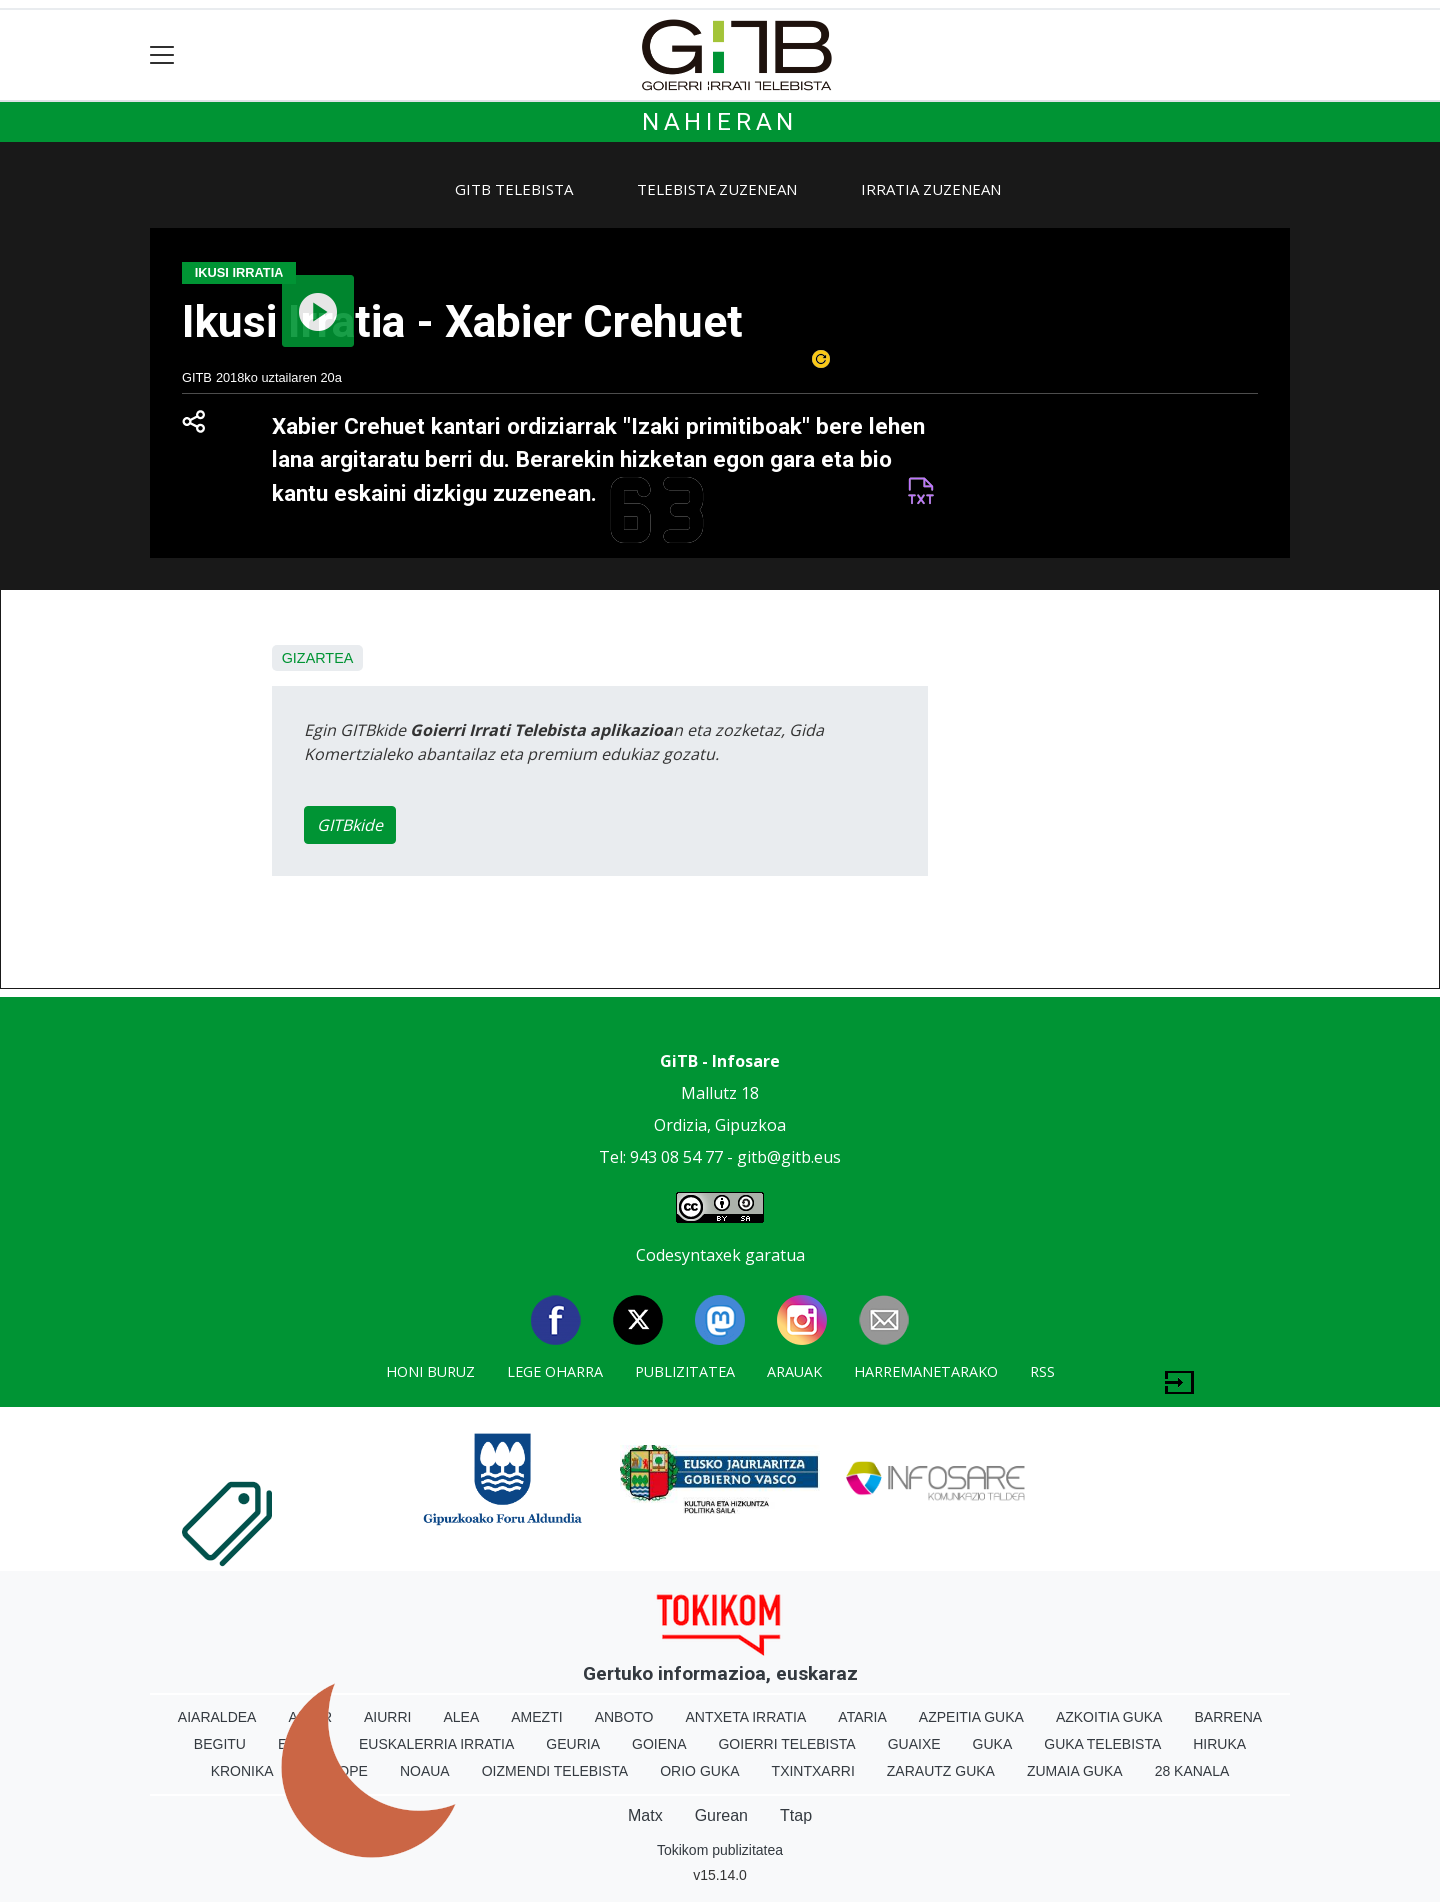 The image size is (1440, 1902). I want to click on displays the number 63 as a label or identifier, so click(657, 510).